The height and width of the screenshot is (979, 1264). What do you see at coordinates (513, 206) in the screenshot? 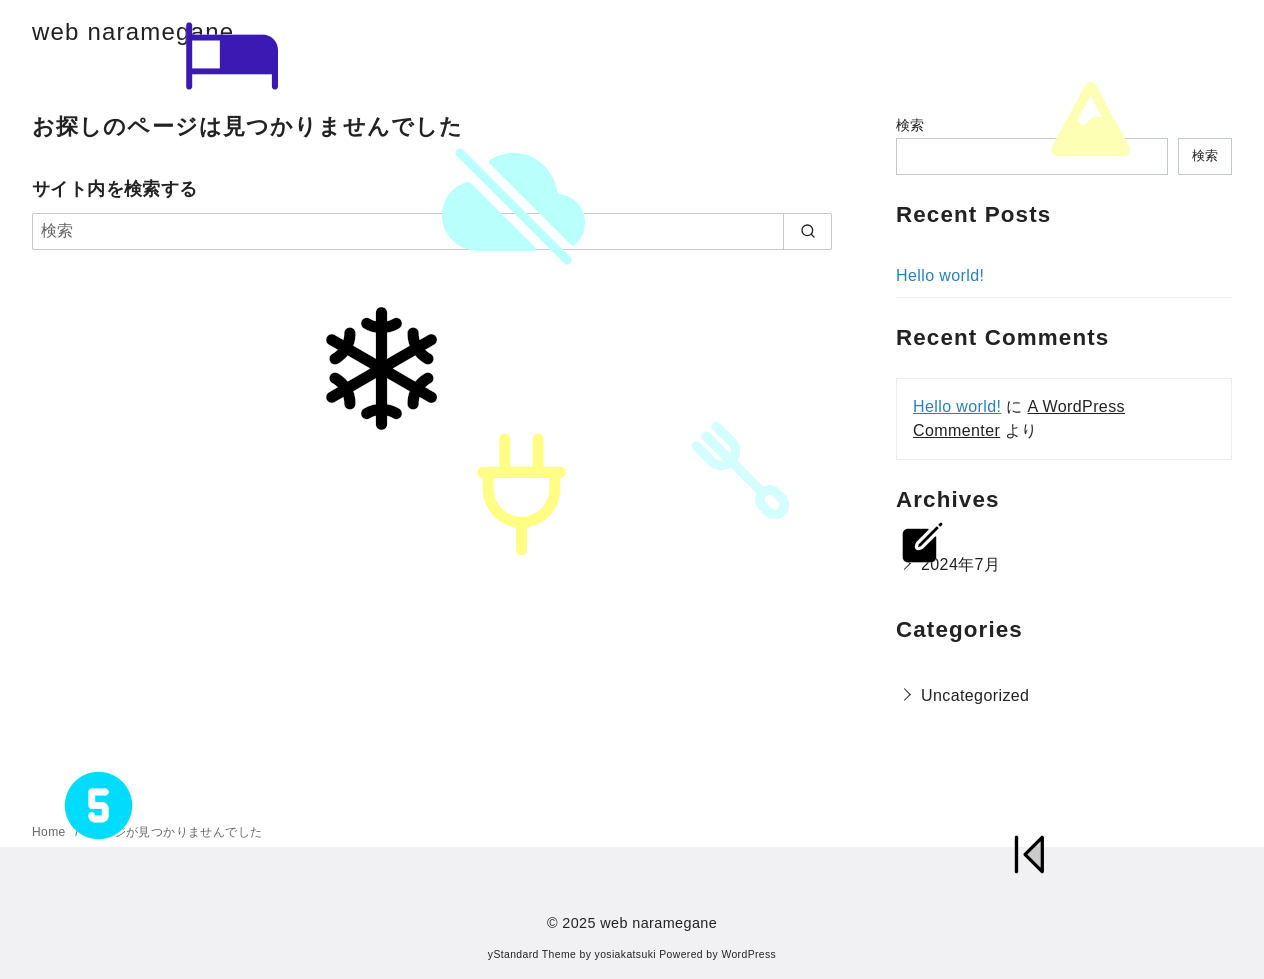
I see `indicates no cloud connection available` at bounding box center [513, 206].